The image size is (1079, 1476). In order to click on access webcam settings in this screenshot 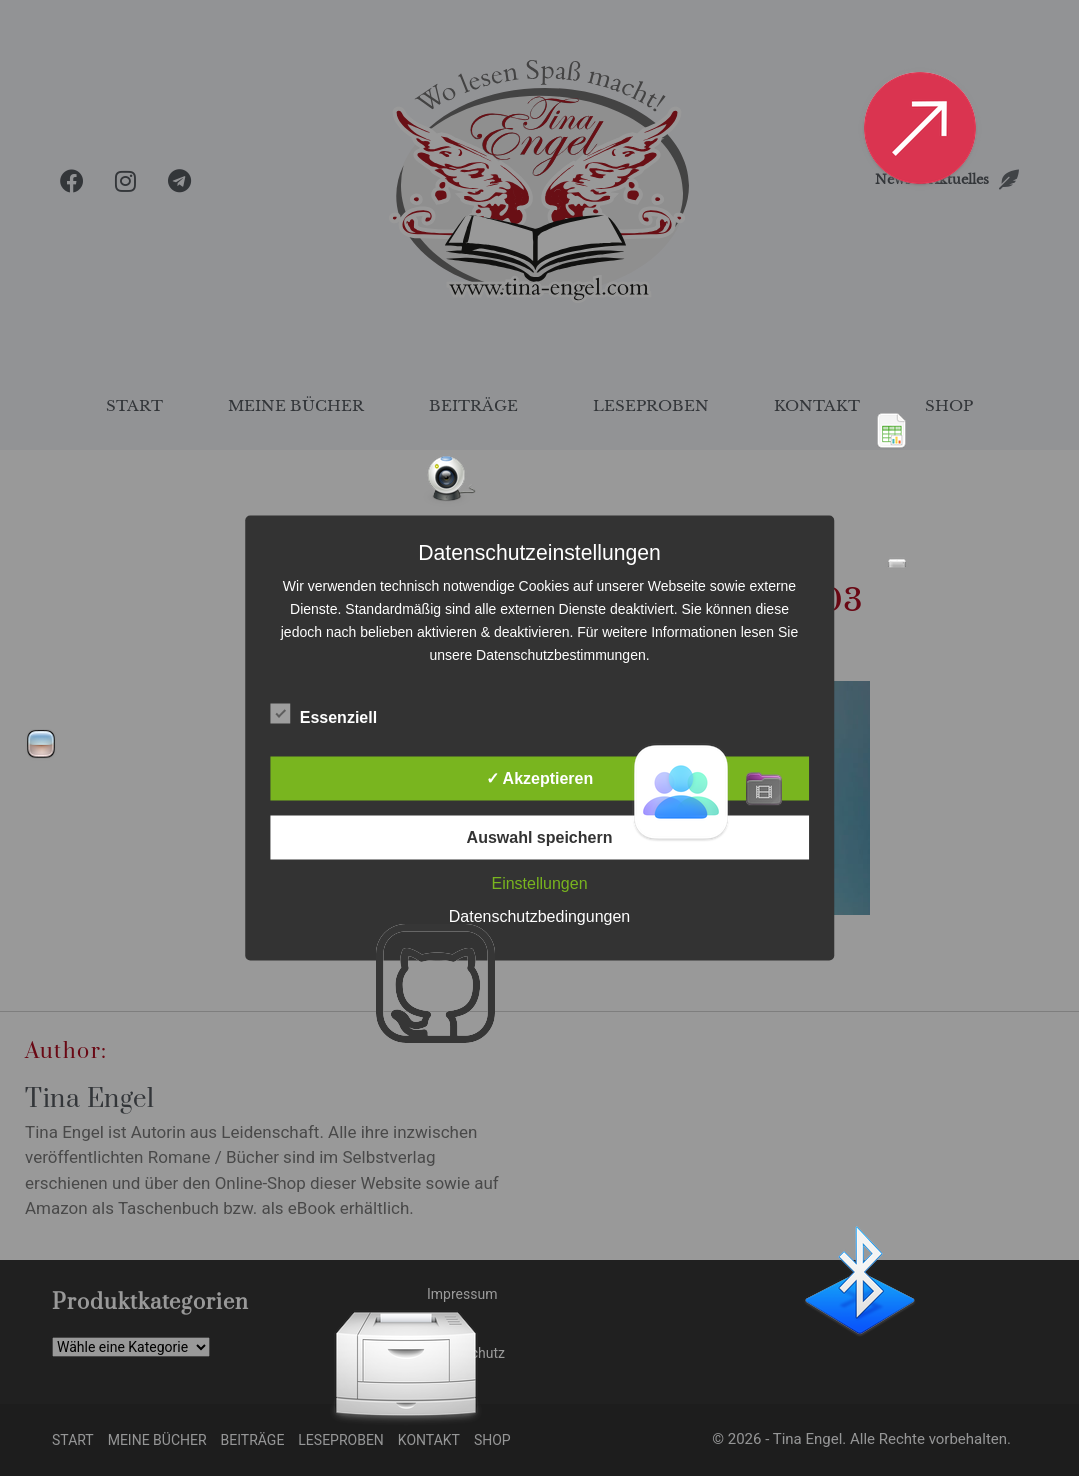, I will do `click(447, 478)`.